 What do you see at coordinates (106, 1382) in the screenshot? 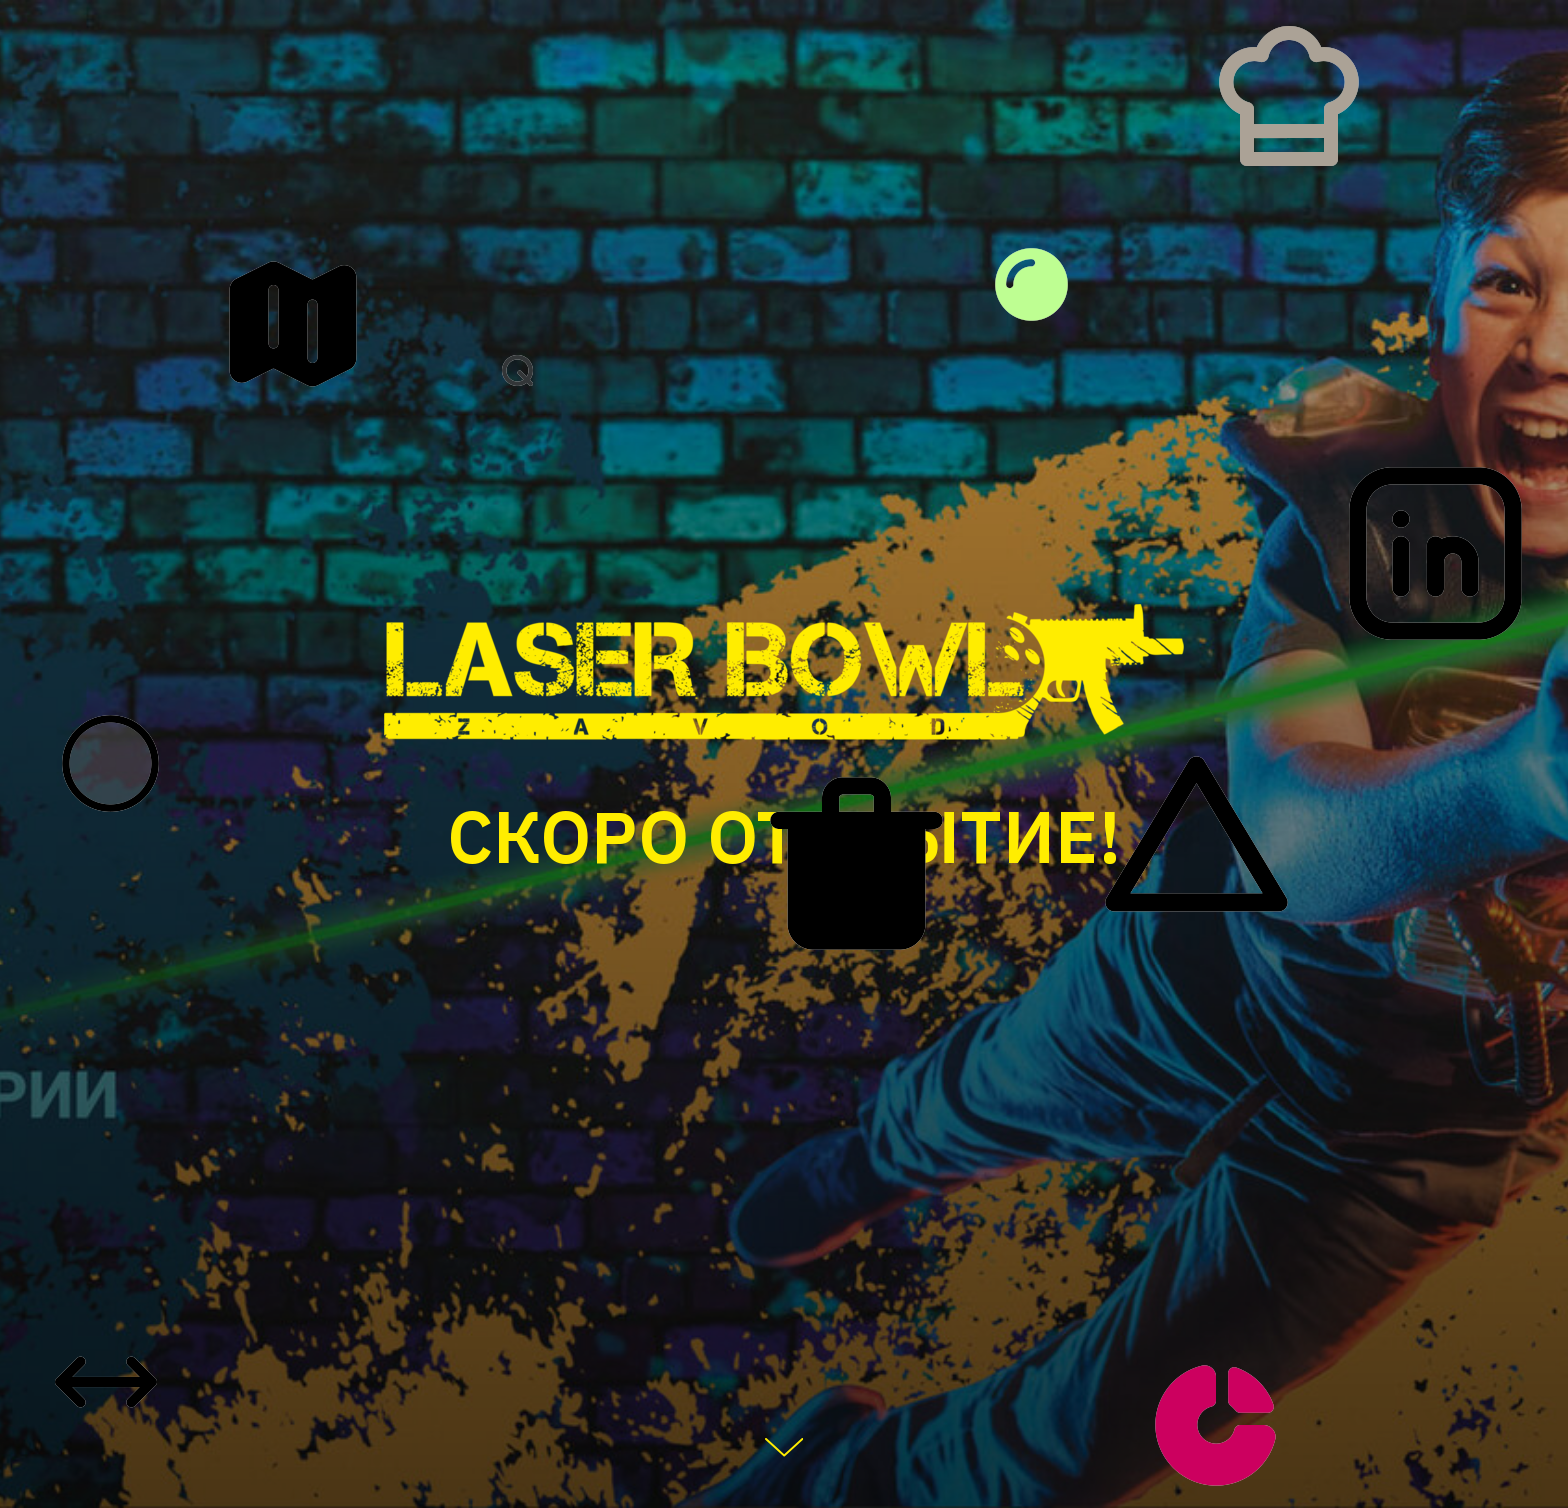
I see `resize element horizontally` at bounding box center [106, 1382].